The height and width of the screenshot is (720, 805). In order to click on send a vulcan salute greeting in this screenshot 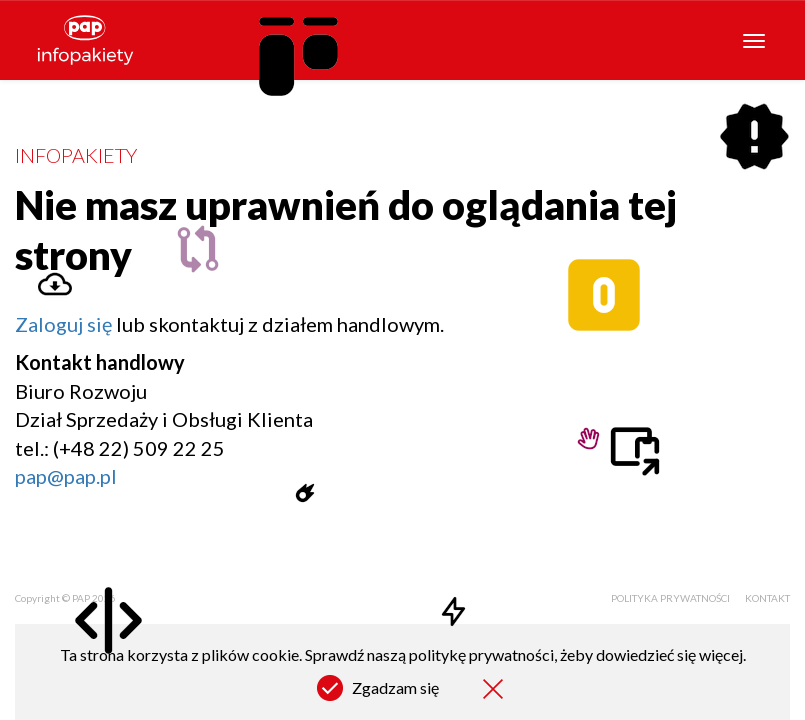, I will do `click(588, 438)`.